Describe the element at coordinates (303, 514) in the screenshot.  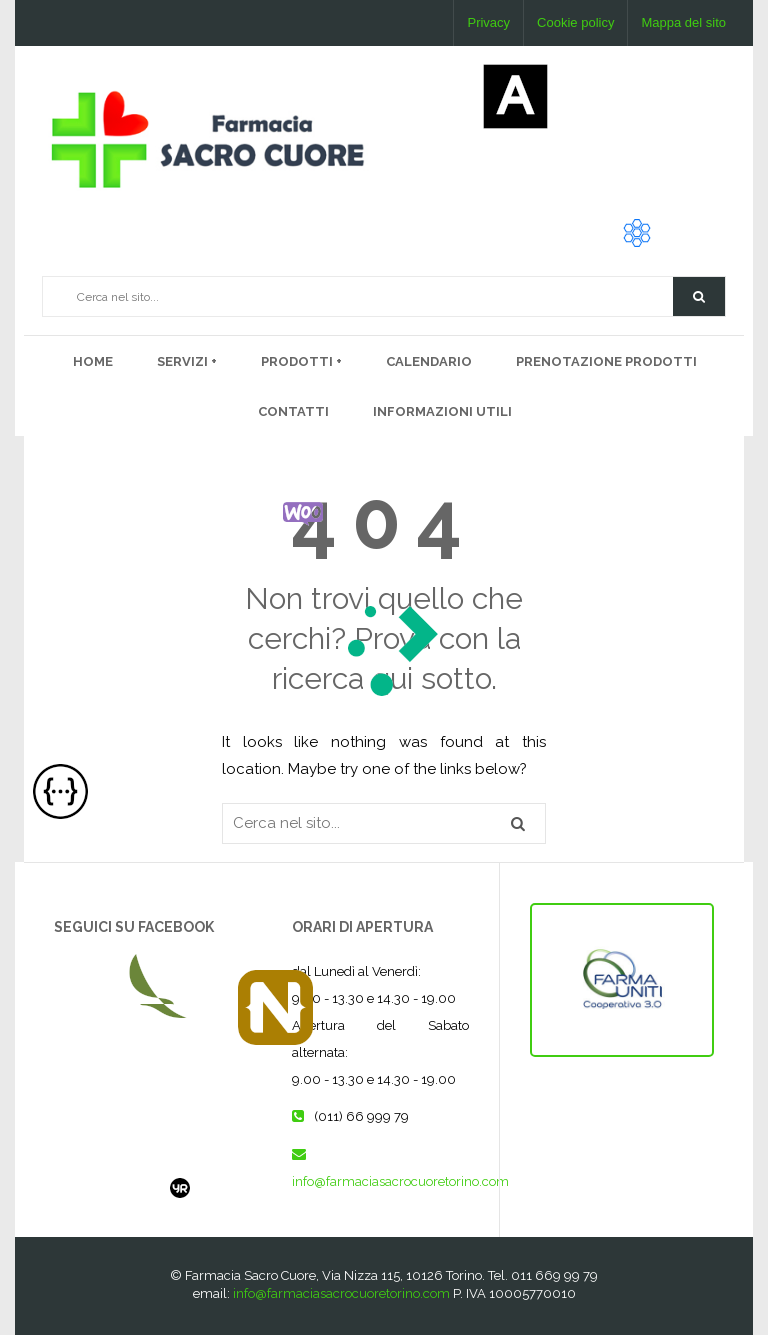
I see `WooCommerce logo - access your online store dashboard` at that location.